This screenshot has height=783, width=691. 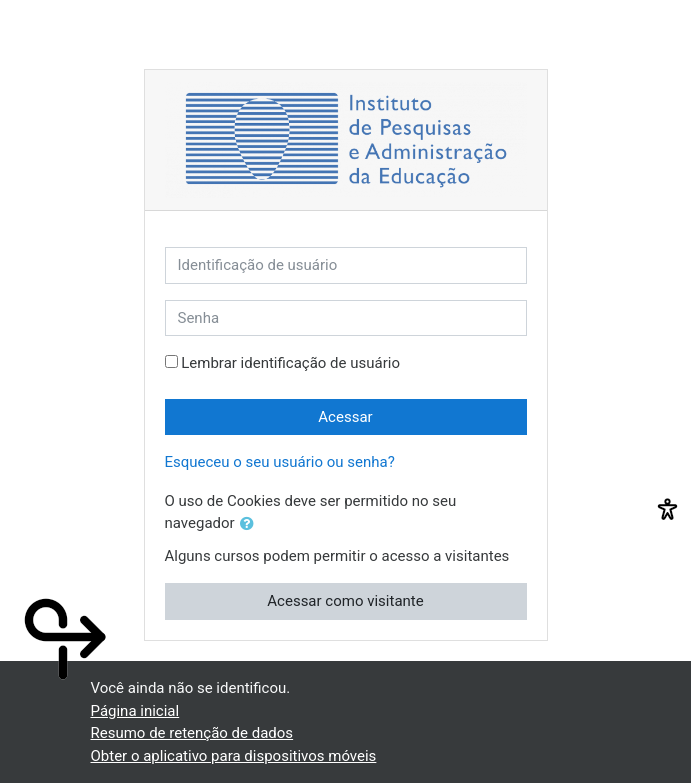 What do you see at coordinates (63, 637) in the screenshot?
I see `redo or repeat the last action` at bounding box center [63, 637].